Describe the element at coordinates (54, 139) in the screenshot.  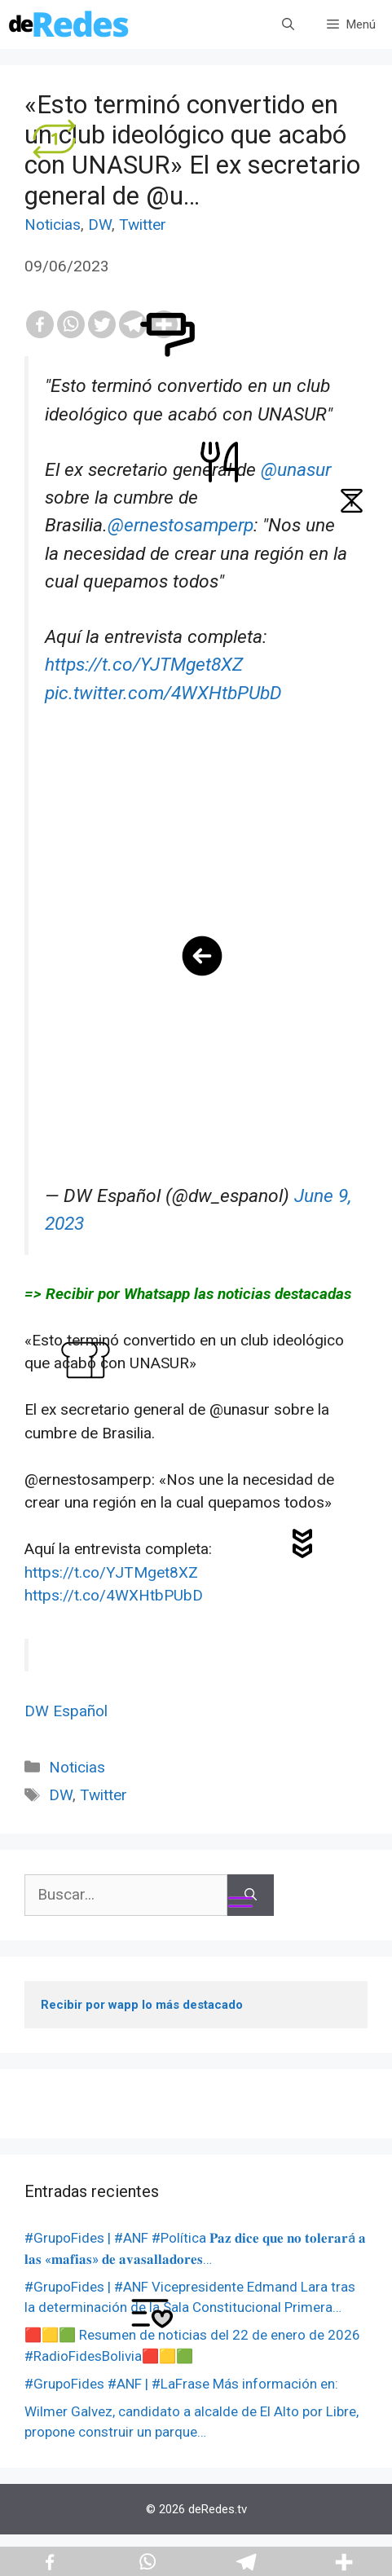
I see `repeat current track once` at that location.